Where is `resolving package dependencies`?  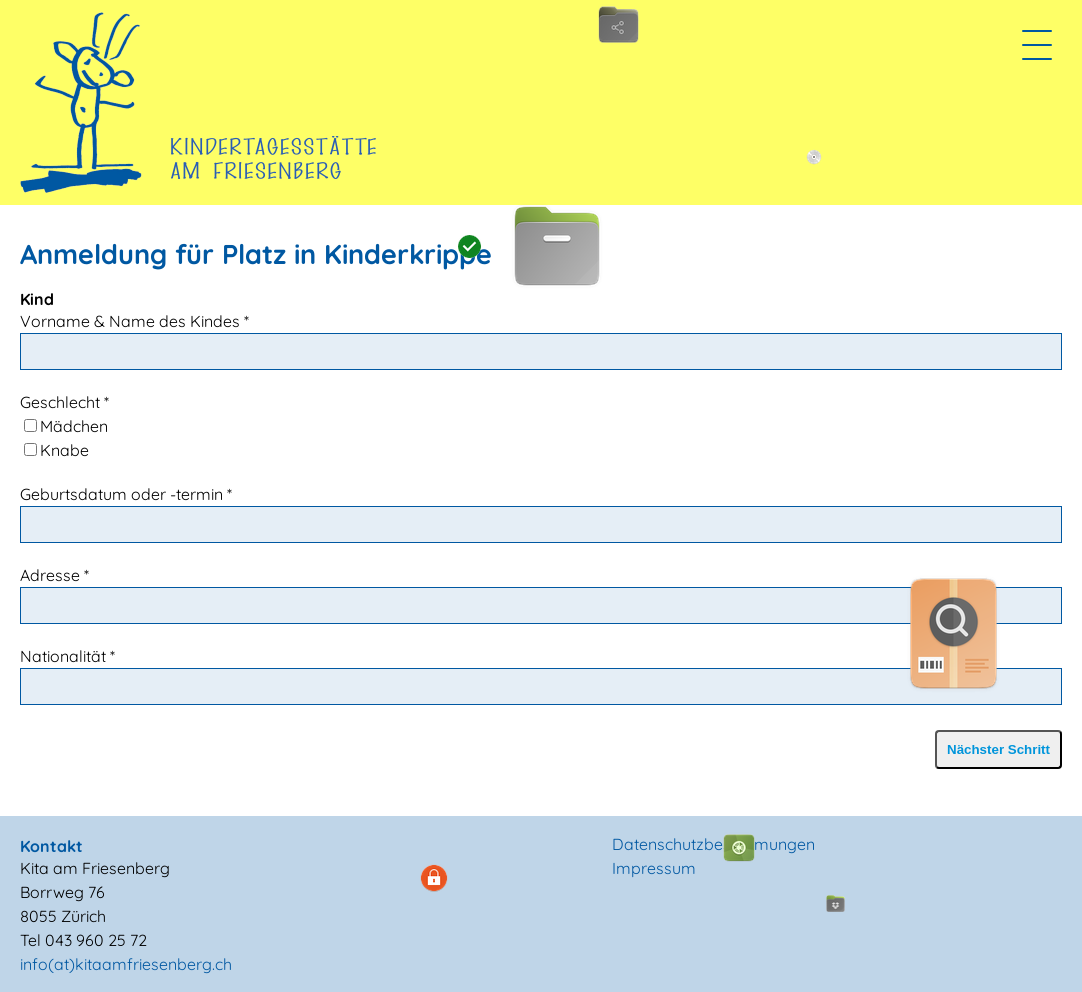
resolving package dependencies is located at coordinates (953, 633).